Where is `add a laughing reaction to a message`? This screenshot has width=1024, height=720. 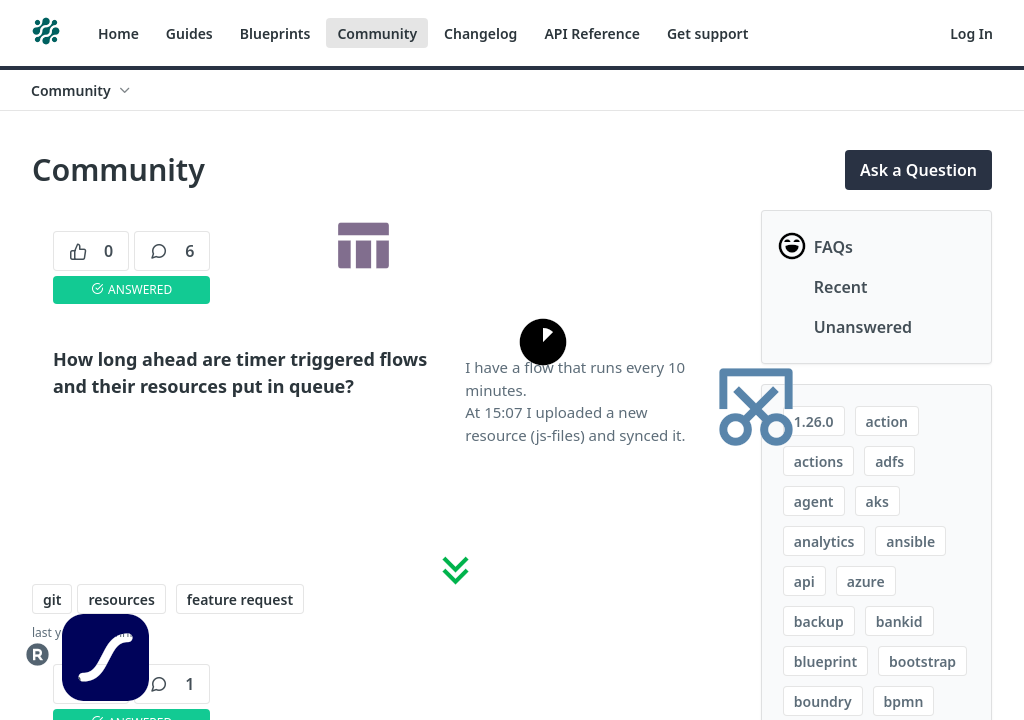 add a laughing reaction to a message is located at coordinates (792, 246).